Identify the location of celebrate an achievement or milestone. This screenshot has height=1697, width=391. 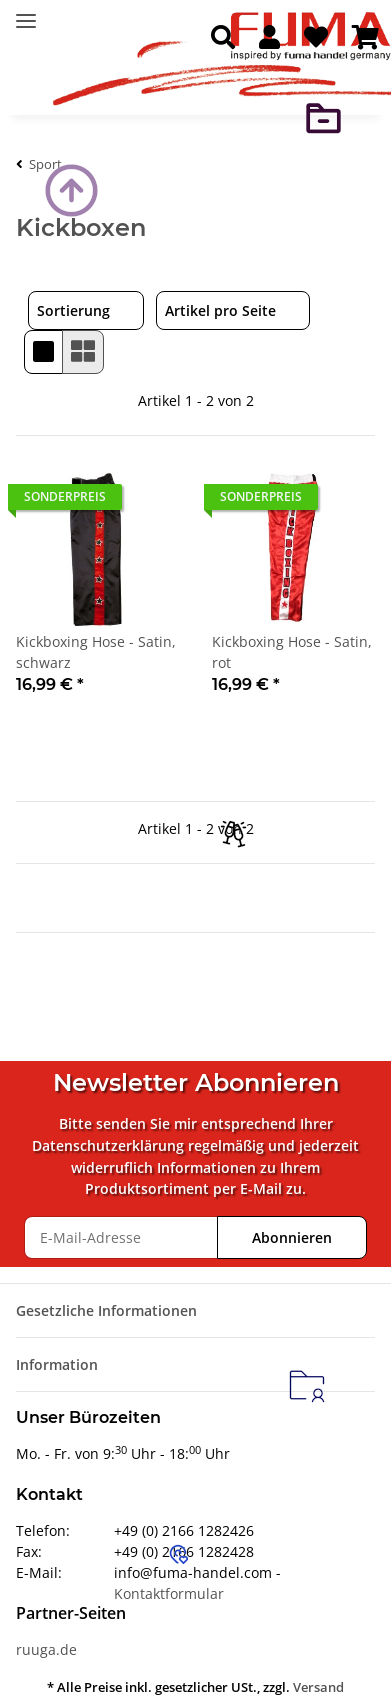
(234, 834).